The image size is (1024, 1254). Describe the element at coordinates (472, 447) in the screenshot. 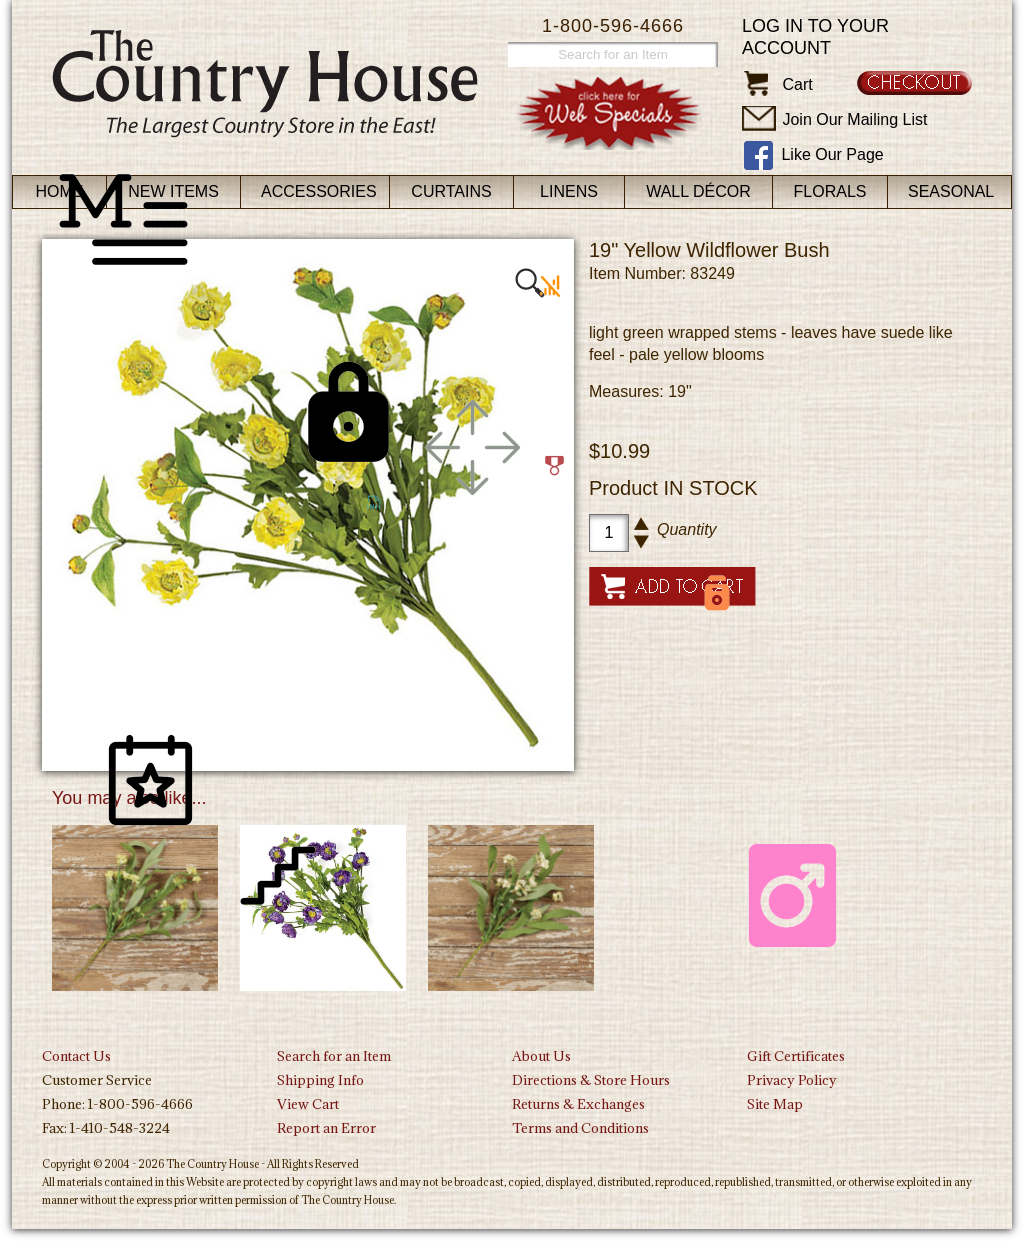

I see `expand content to full screen` at that location.